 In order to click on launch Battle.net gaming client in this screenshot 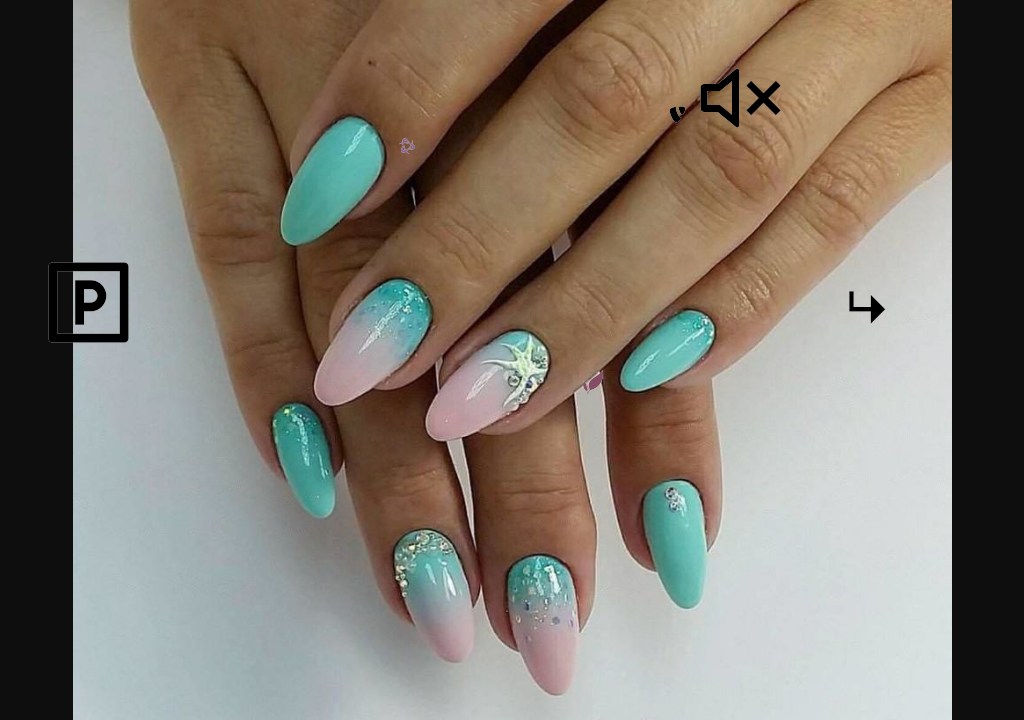, I will do `click(407, 146)`.